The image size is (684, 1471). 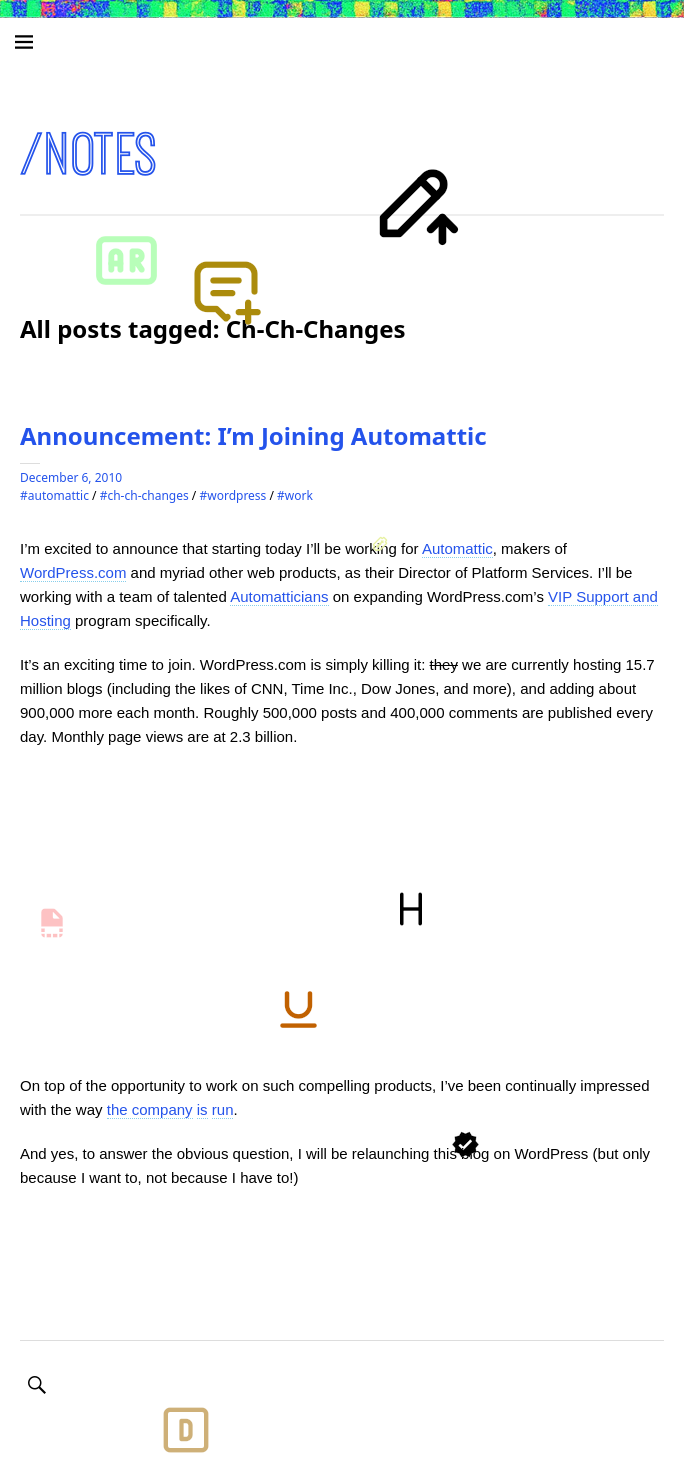 What do you see at coordinates (380, 544) in the screenshot?
I see `cutting or trimming tool` at bounding box center [380, 544].